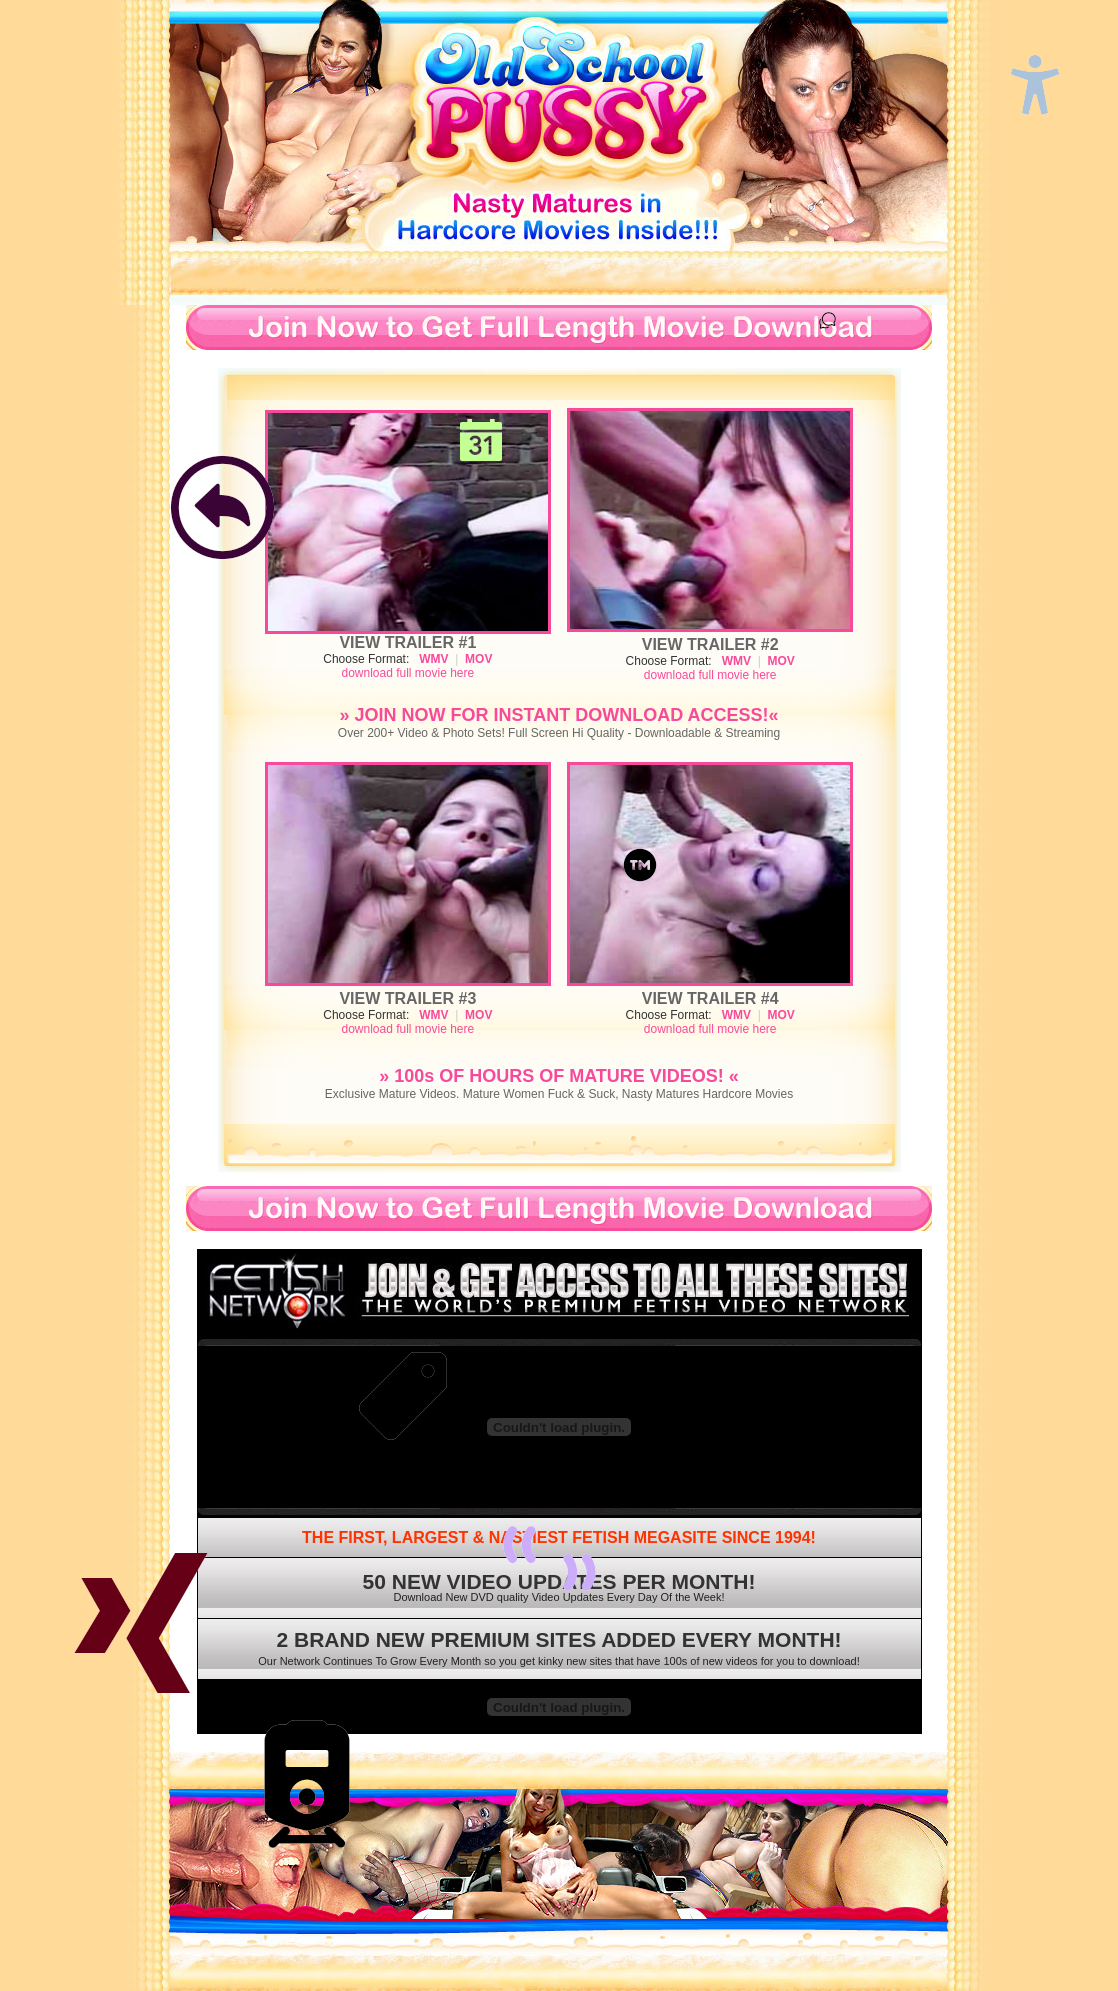 This screenshot has width=1118, height=1991. I want to click on open messaging or chat, so click(827, 320).